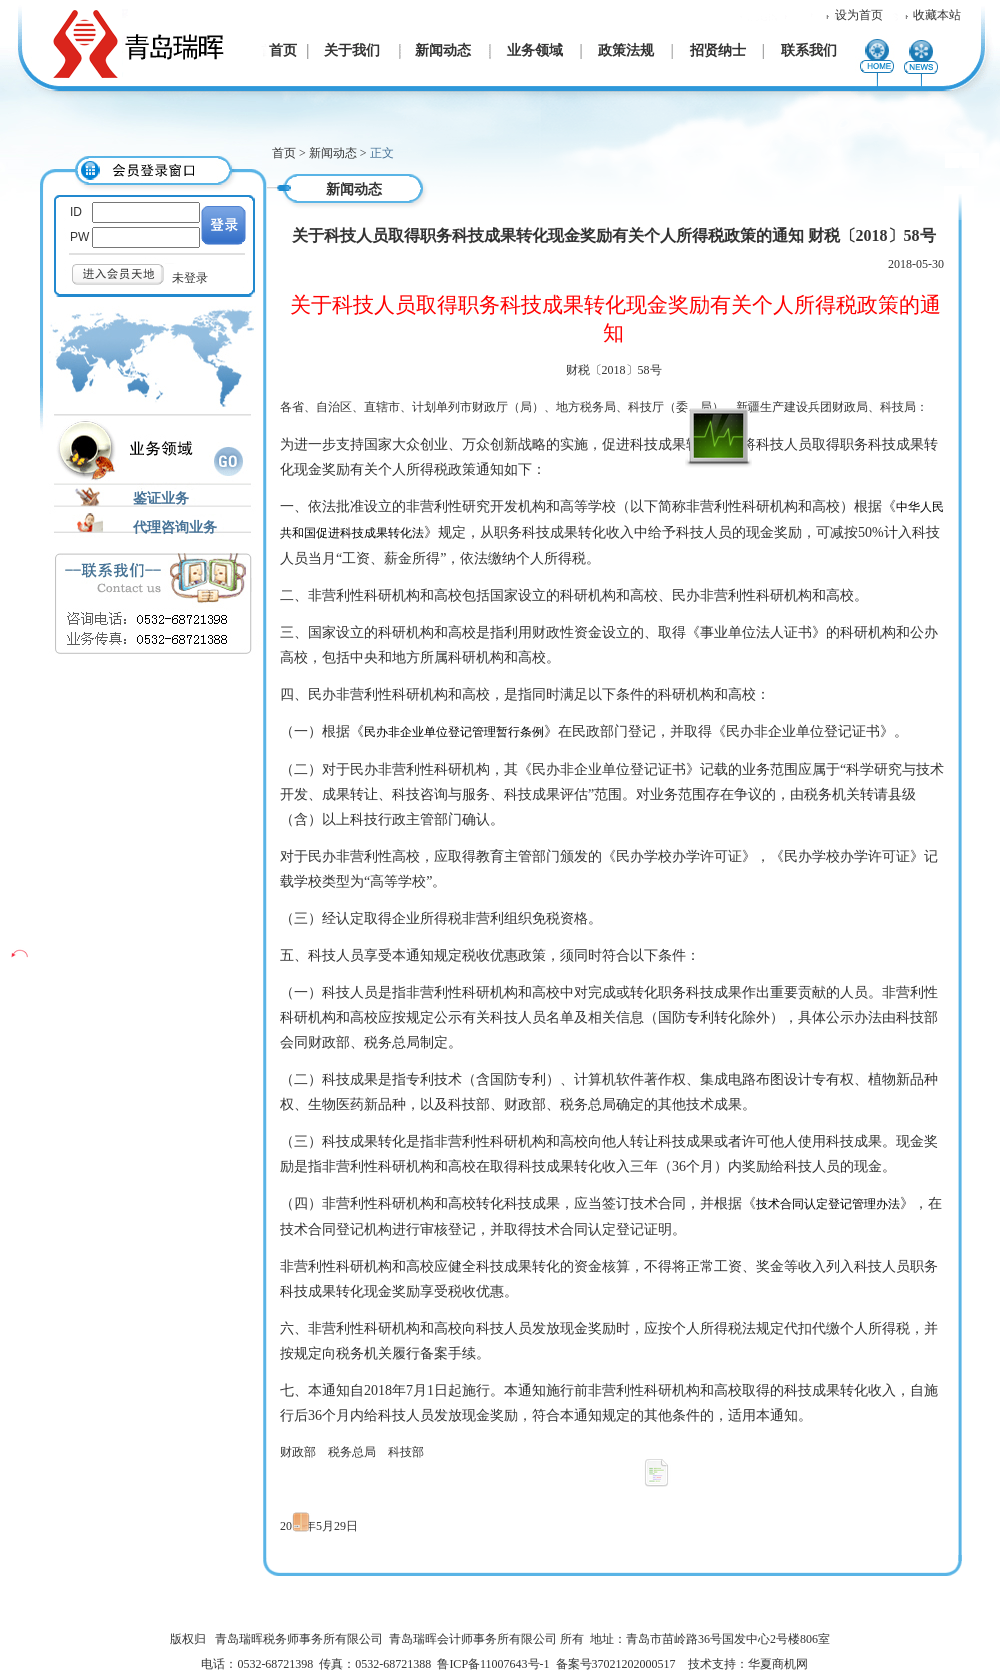 The width and height of the screenshot is (1000, 1677). I want to click on cobol source code file, so click(656, 1472).